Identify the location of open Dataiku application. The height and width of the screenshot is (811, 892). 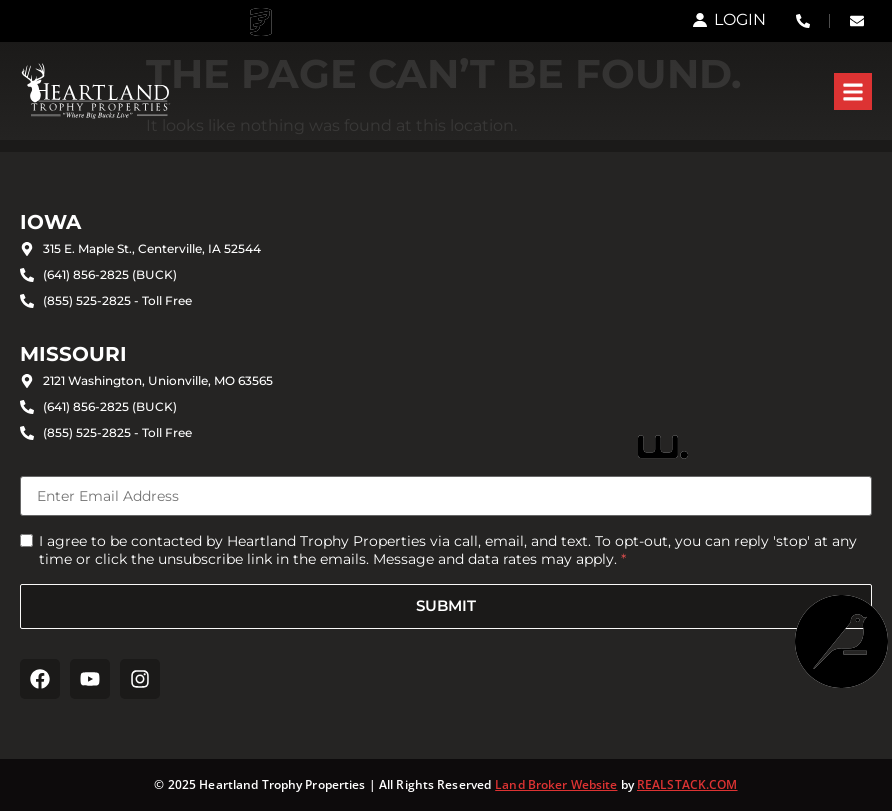
(841, 641).